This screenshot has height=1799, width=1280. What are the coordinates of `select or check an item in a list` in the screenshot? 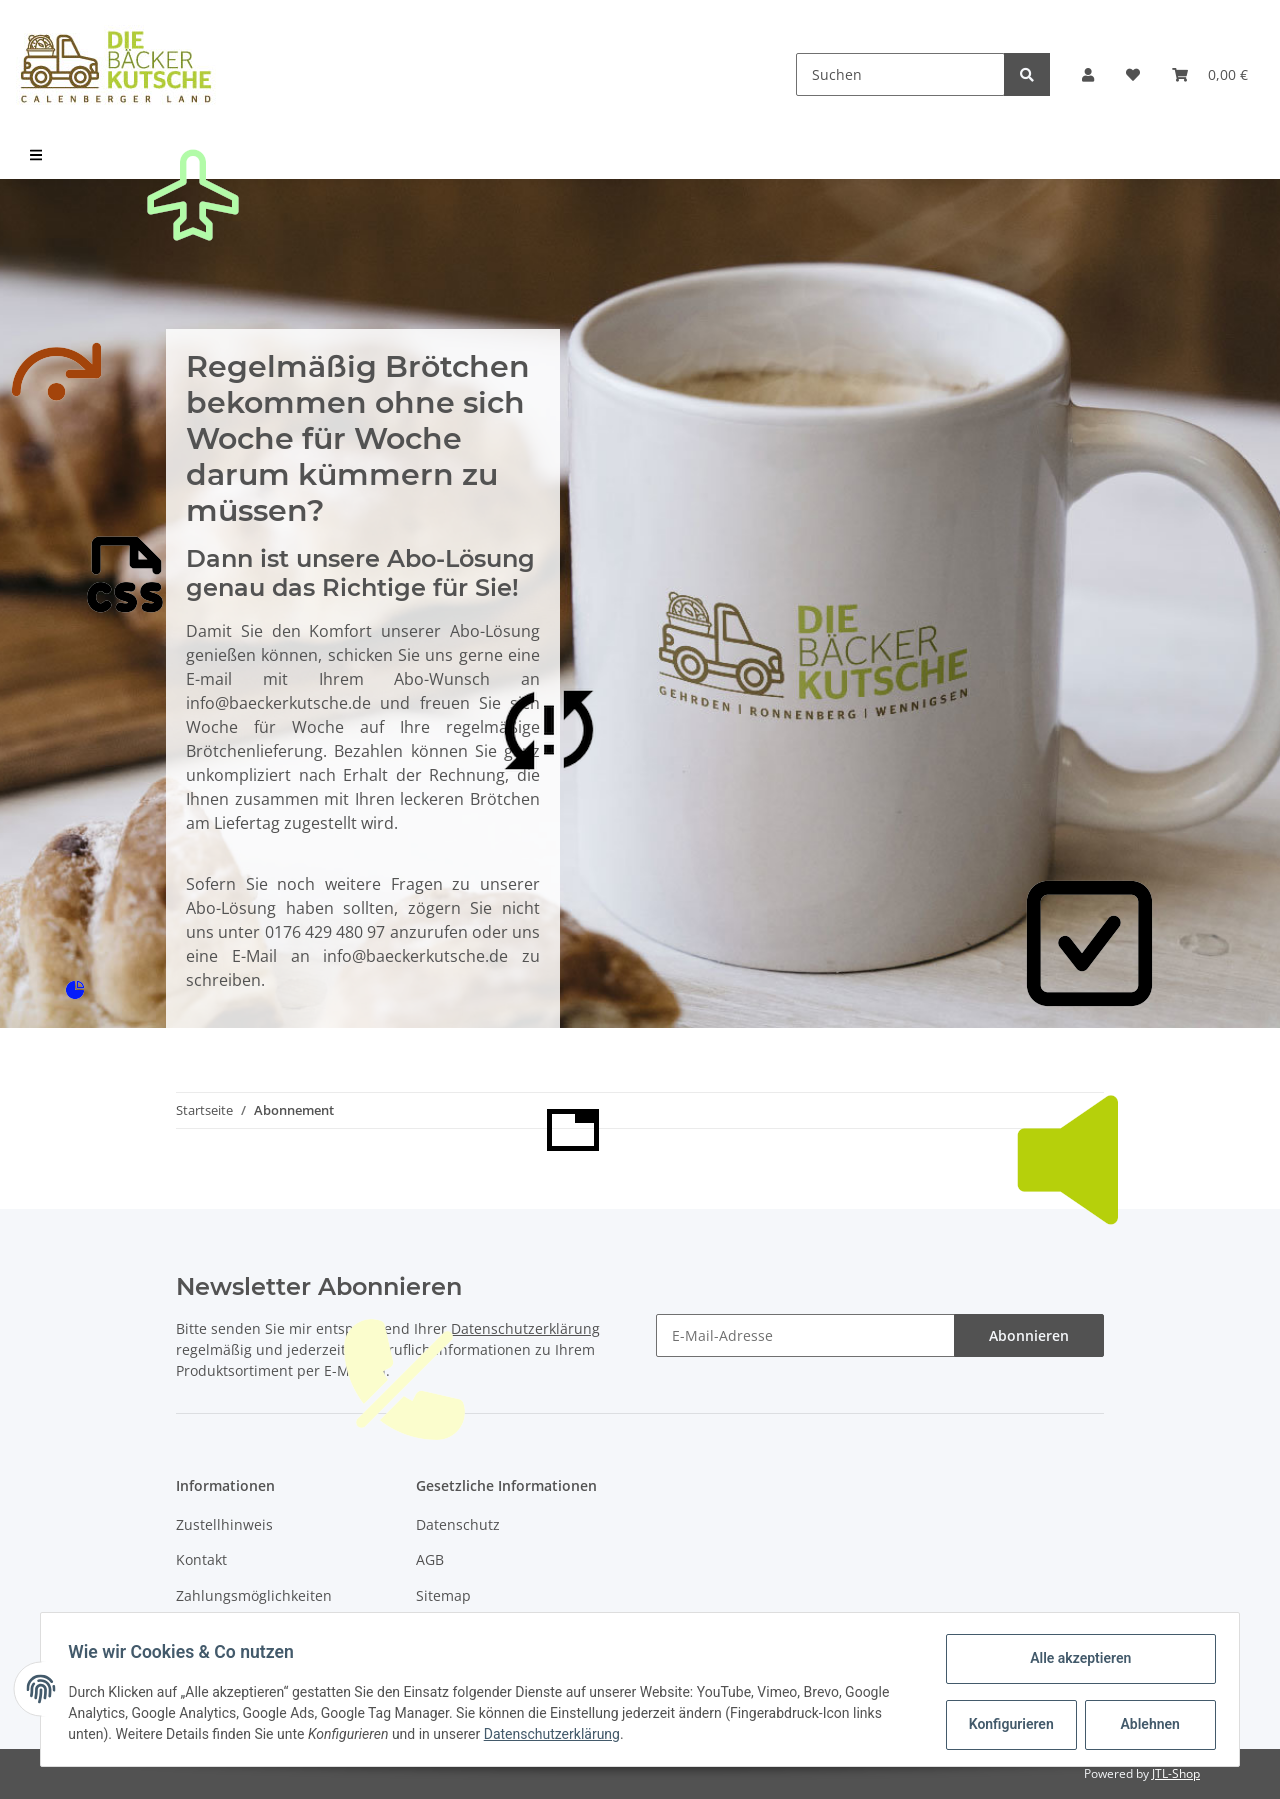 It's located at (1089, 943).